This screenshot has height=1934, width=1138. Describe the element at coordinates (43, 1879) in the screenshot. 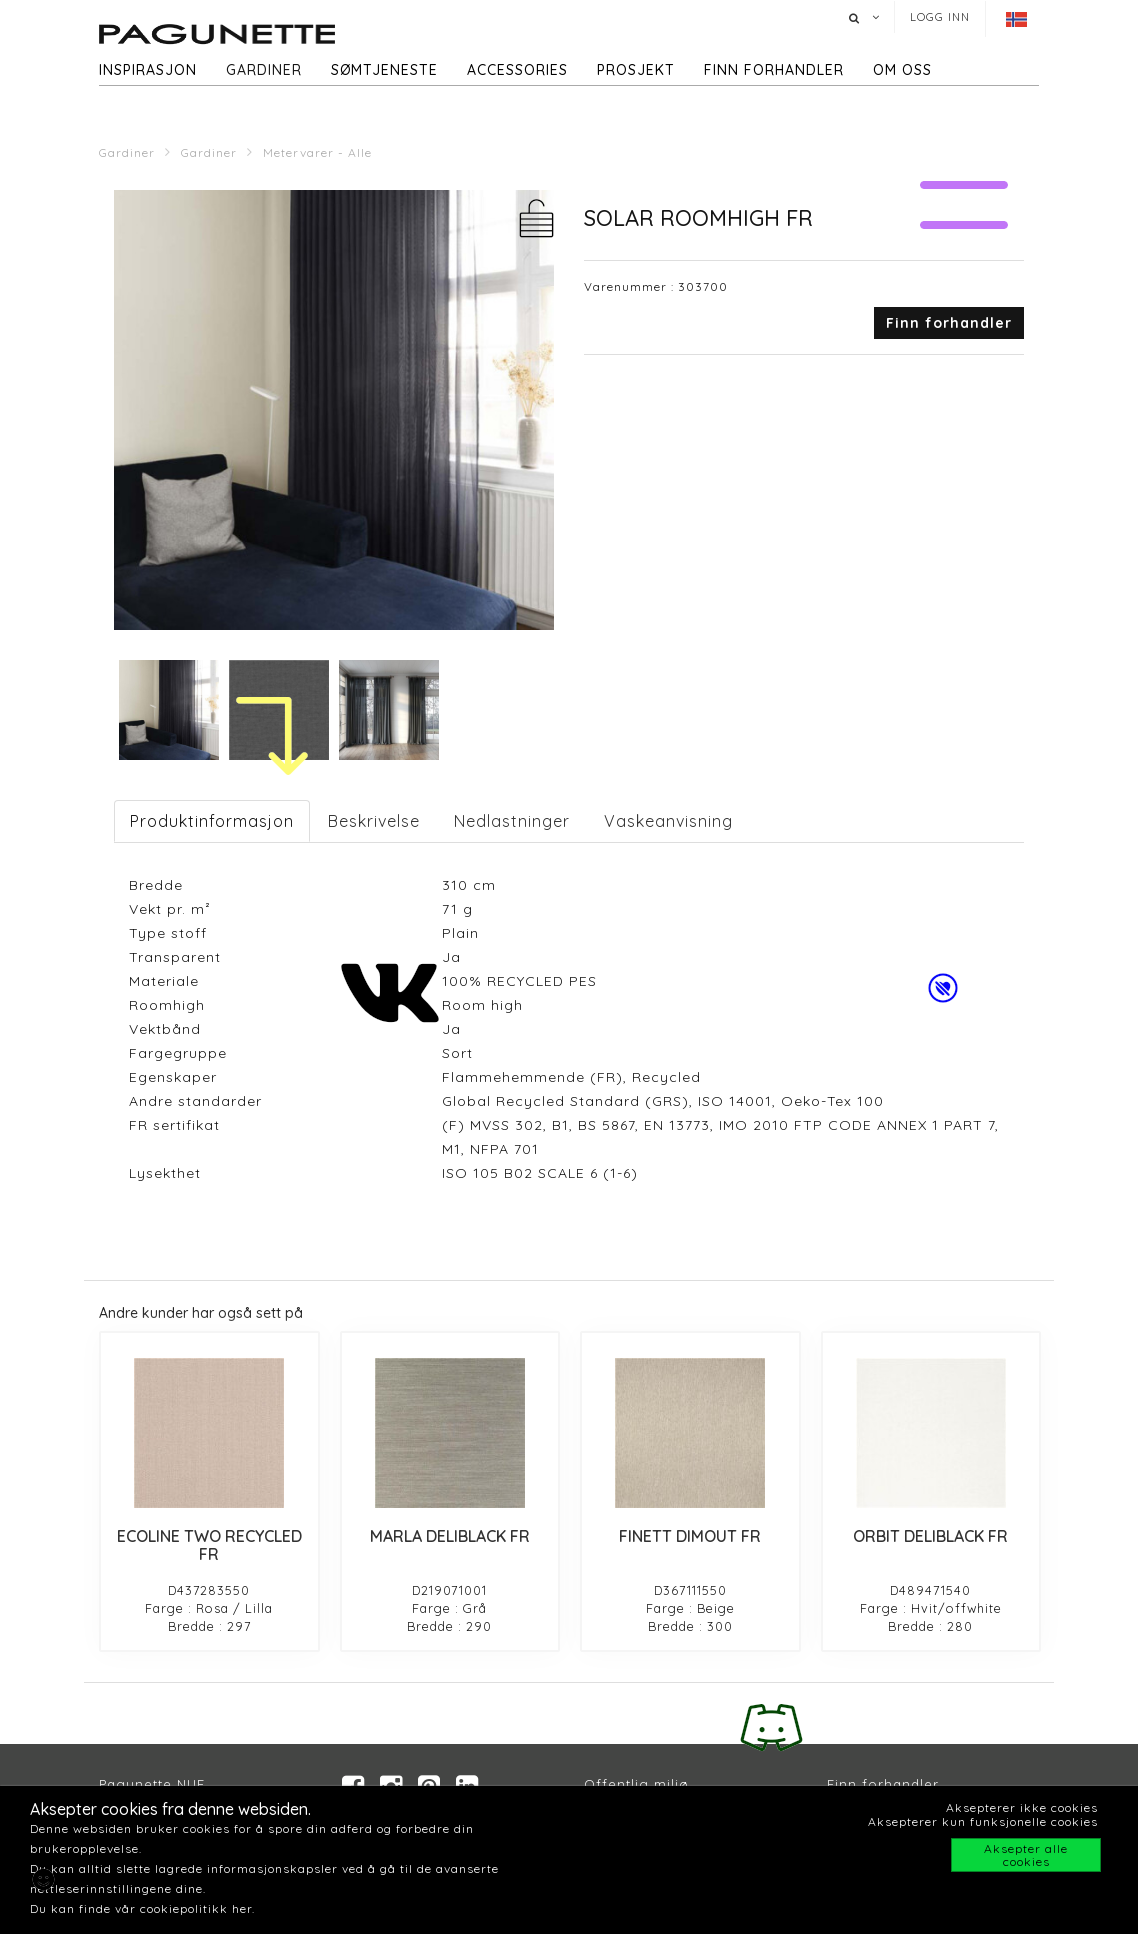

I see `add an emoji or reaction` at that location.